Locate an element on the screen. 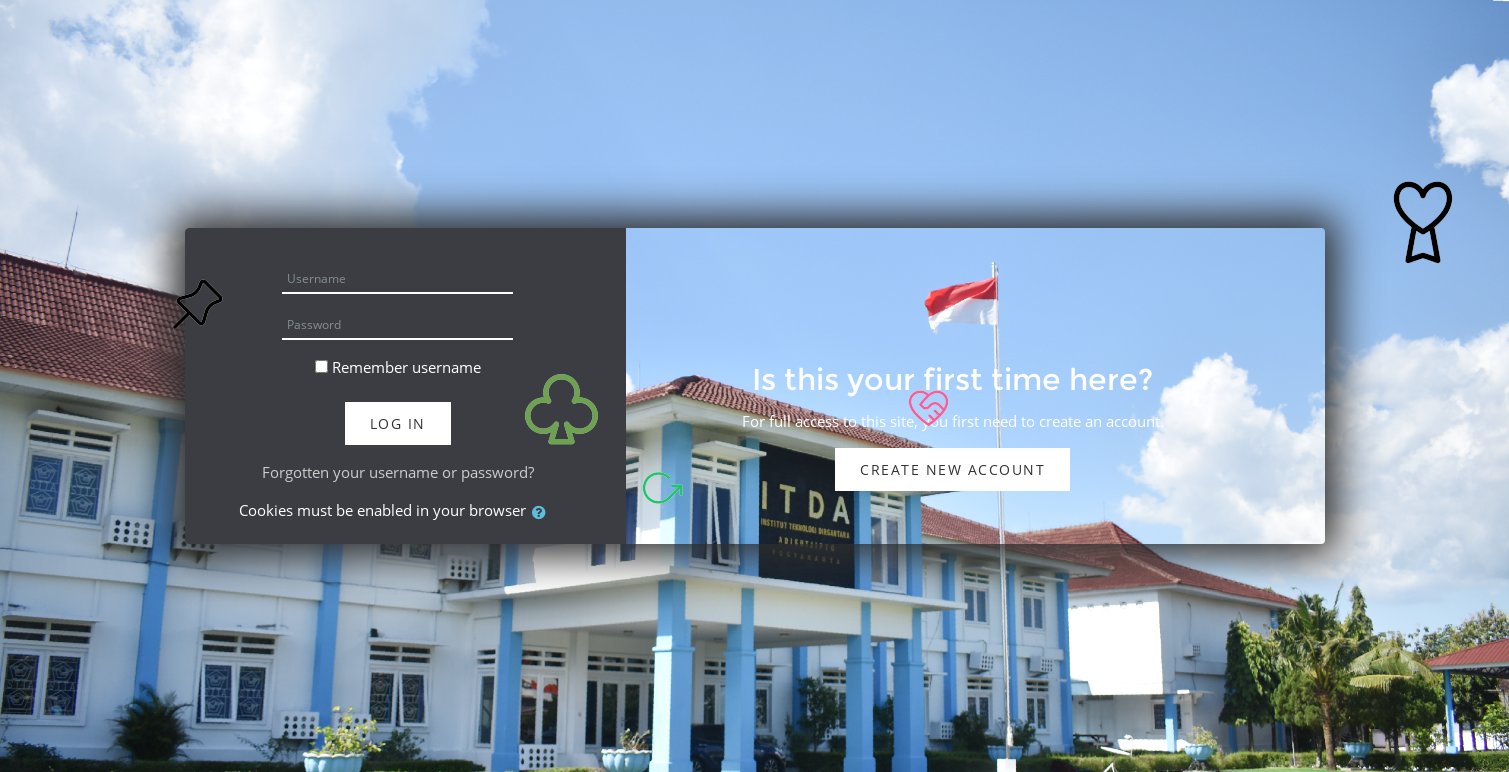 This screenshot has width=1509, height=772. club suit symbol for card games is located at coordinates (561, 410).